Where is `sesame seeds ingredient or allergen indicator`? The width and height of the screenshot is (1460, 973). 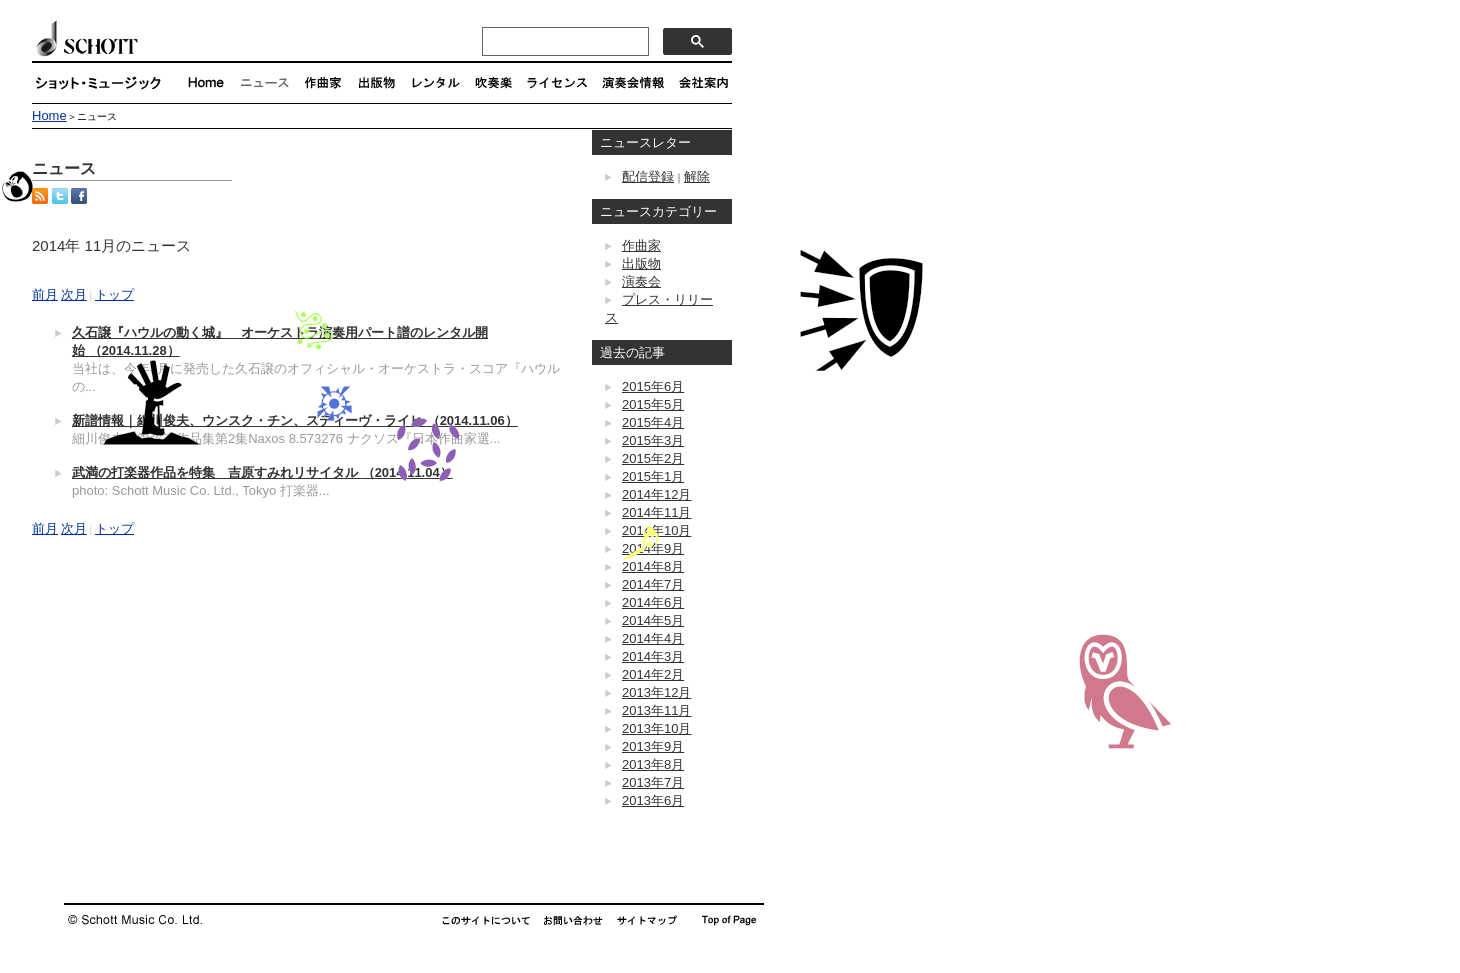 sesame seeds ingredient or allergen indicator is located at coordinates (428, 450).